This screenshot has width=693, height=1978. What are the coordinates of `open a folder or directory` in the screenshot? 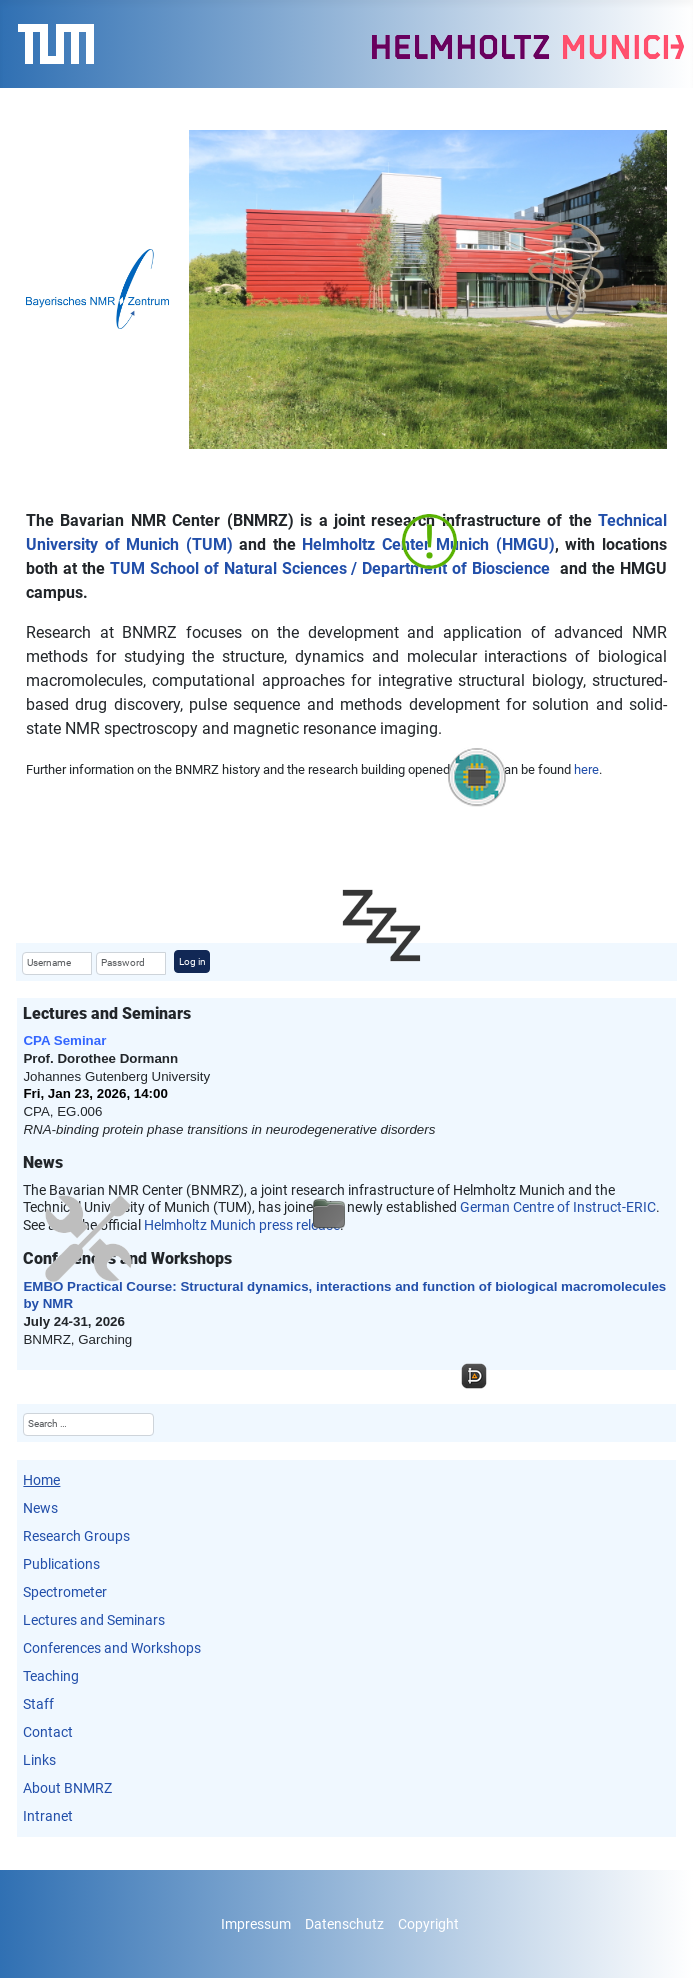 It's located at (329, 1213).